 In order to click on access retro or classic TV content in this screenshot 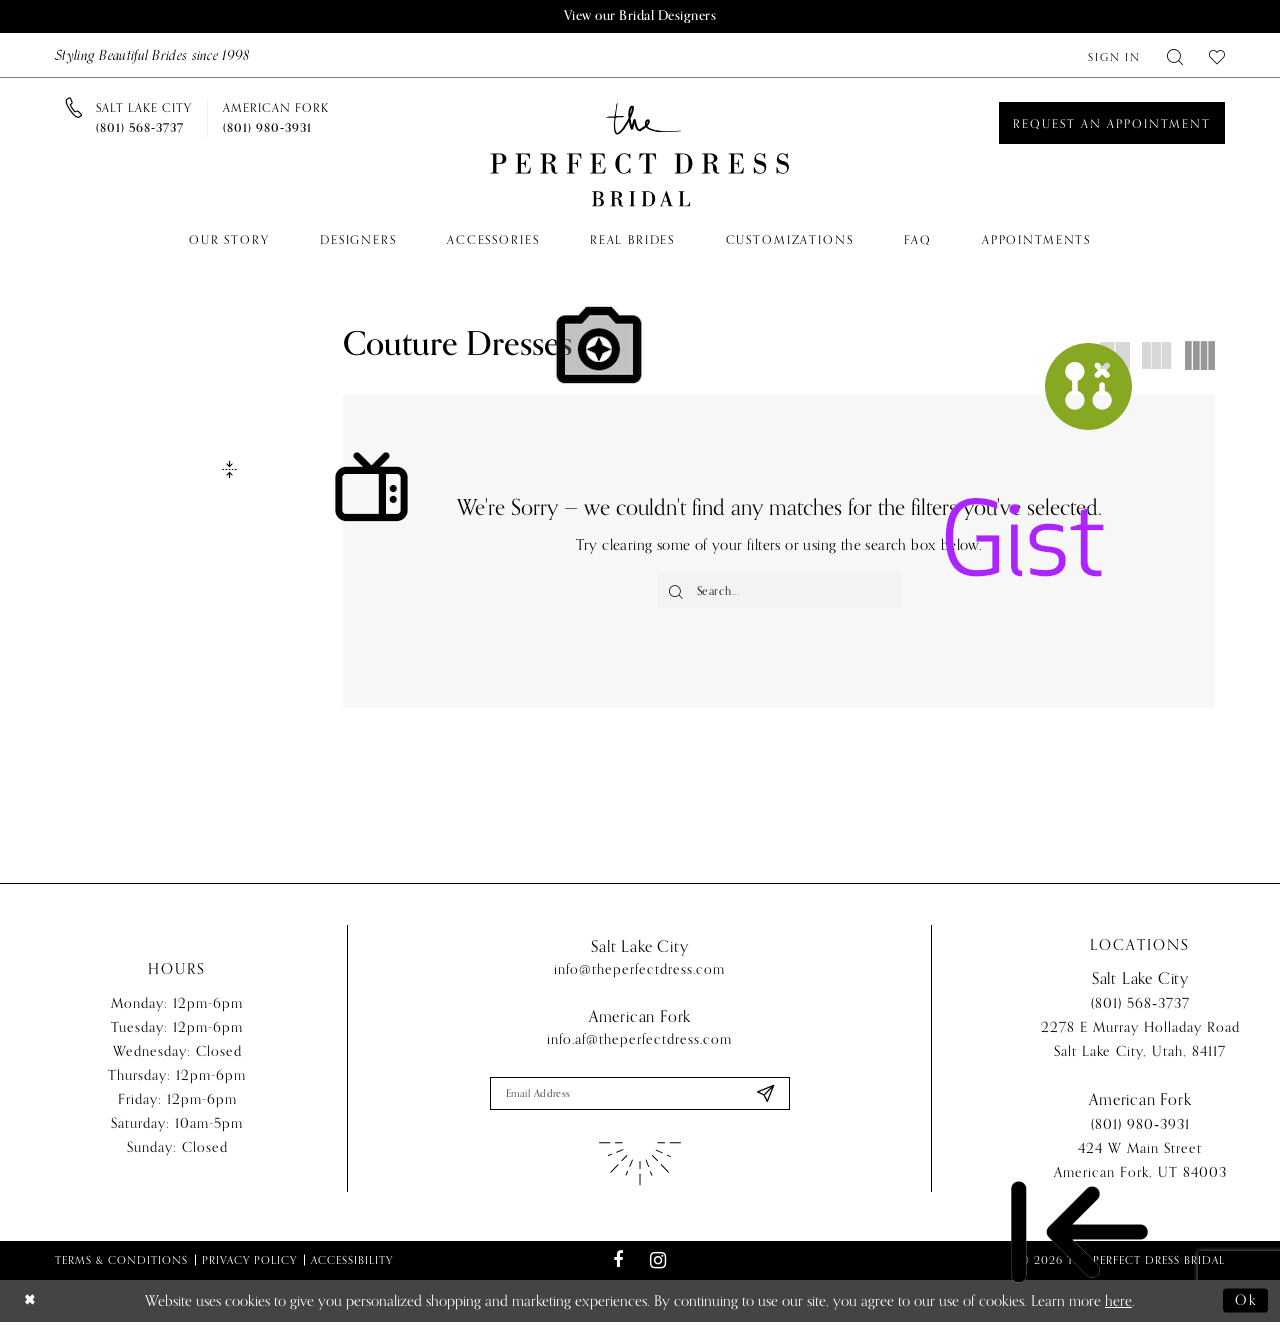, I will do `click(371, 488)`.